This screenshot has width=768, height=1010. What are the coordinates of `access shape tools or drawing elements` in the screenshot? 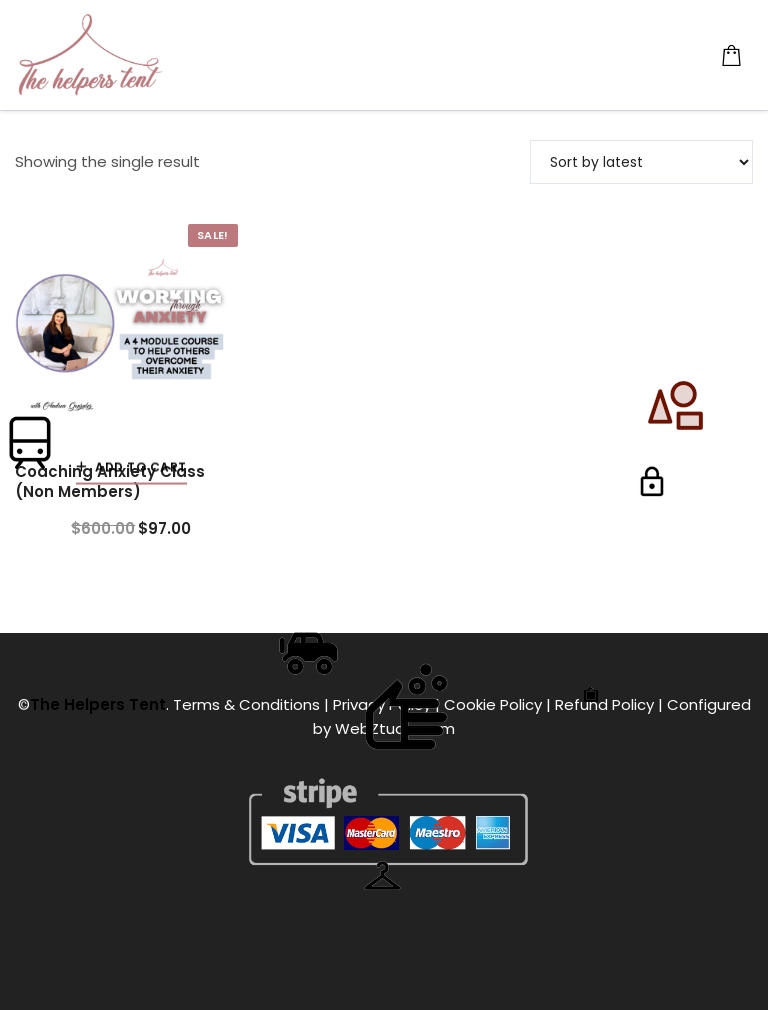 It's located at (676, 407).